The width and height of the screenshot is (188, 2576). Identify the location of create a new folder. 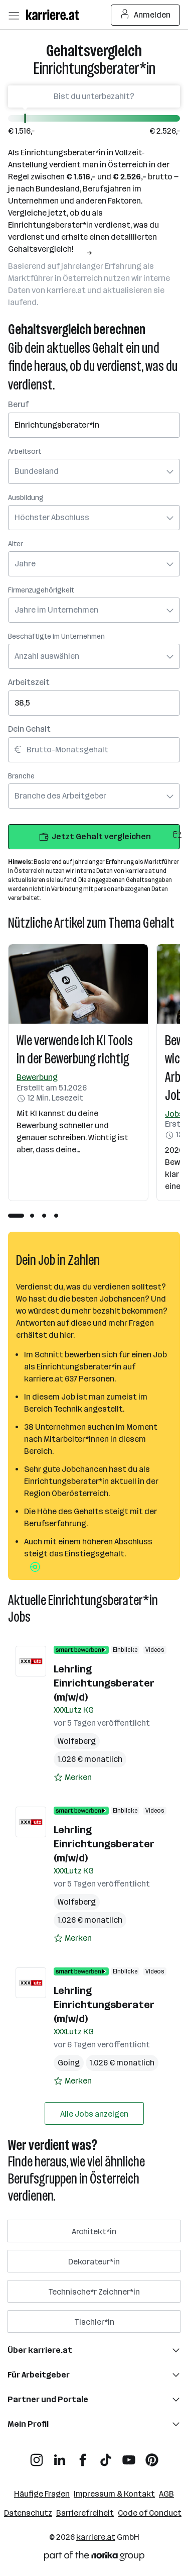
(177, 835).